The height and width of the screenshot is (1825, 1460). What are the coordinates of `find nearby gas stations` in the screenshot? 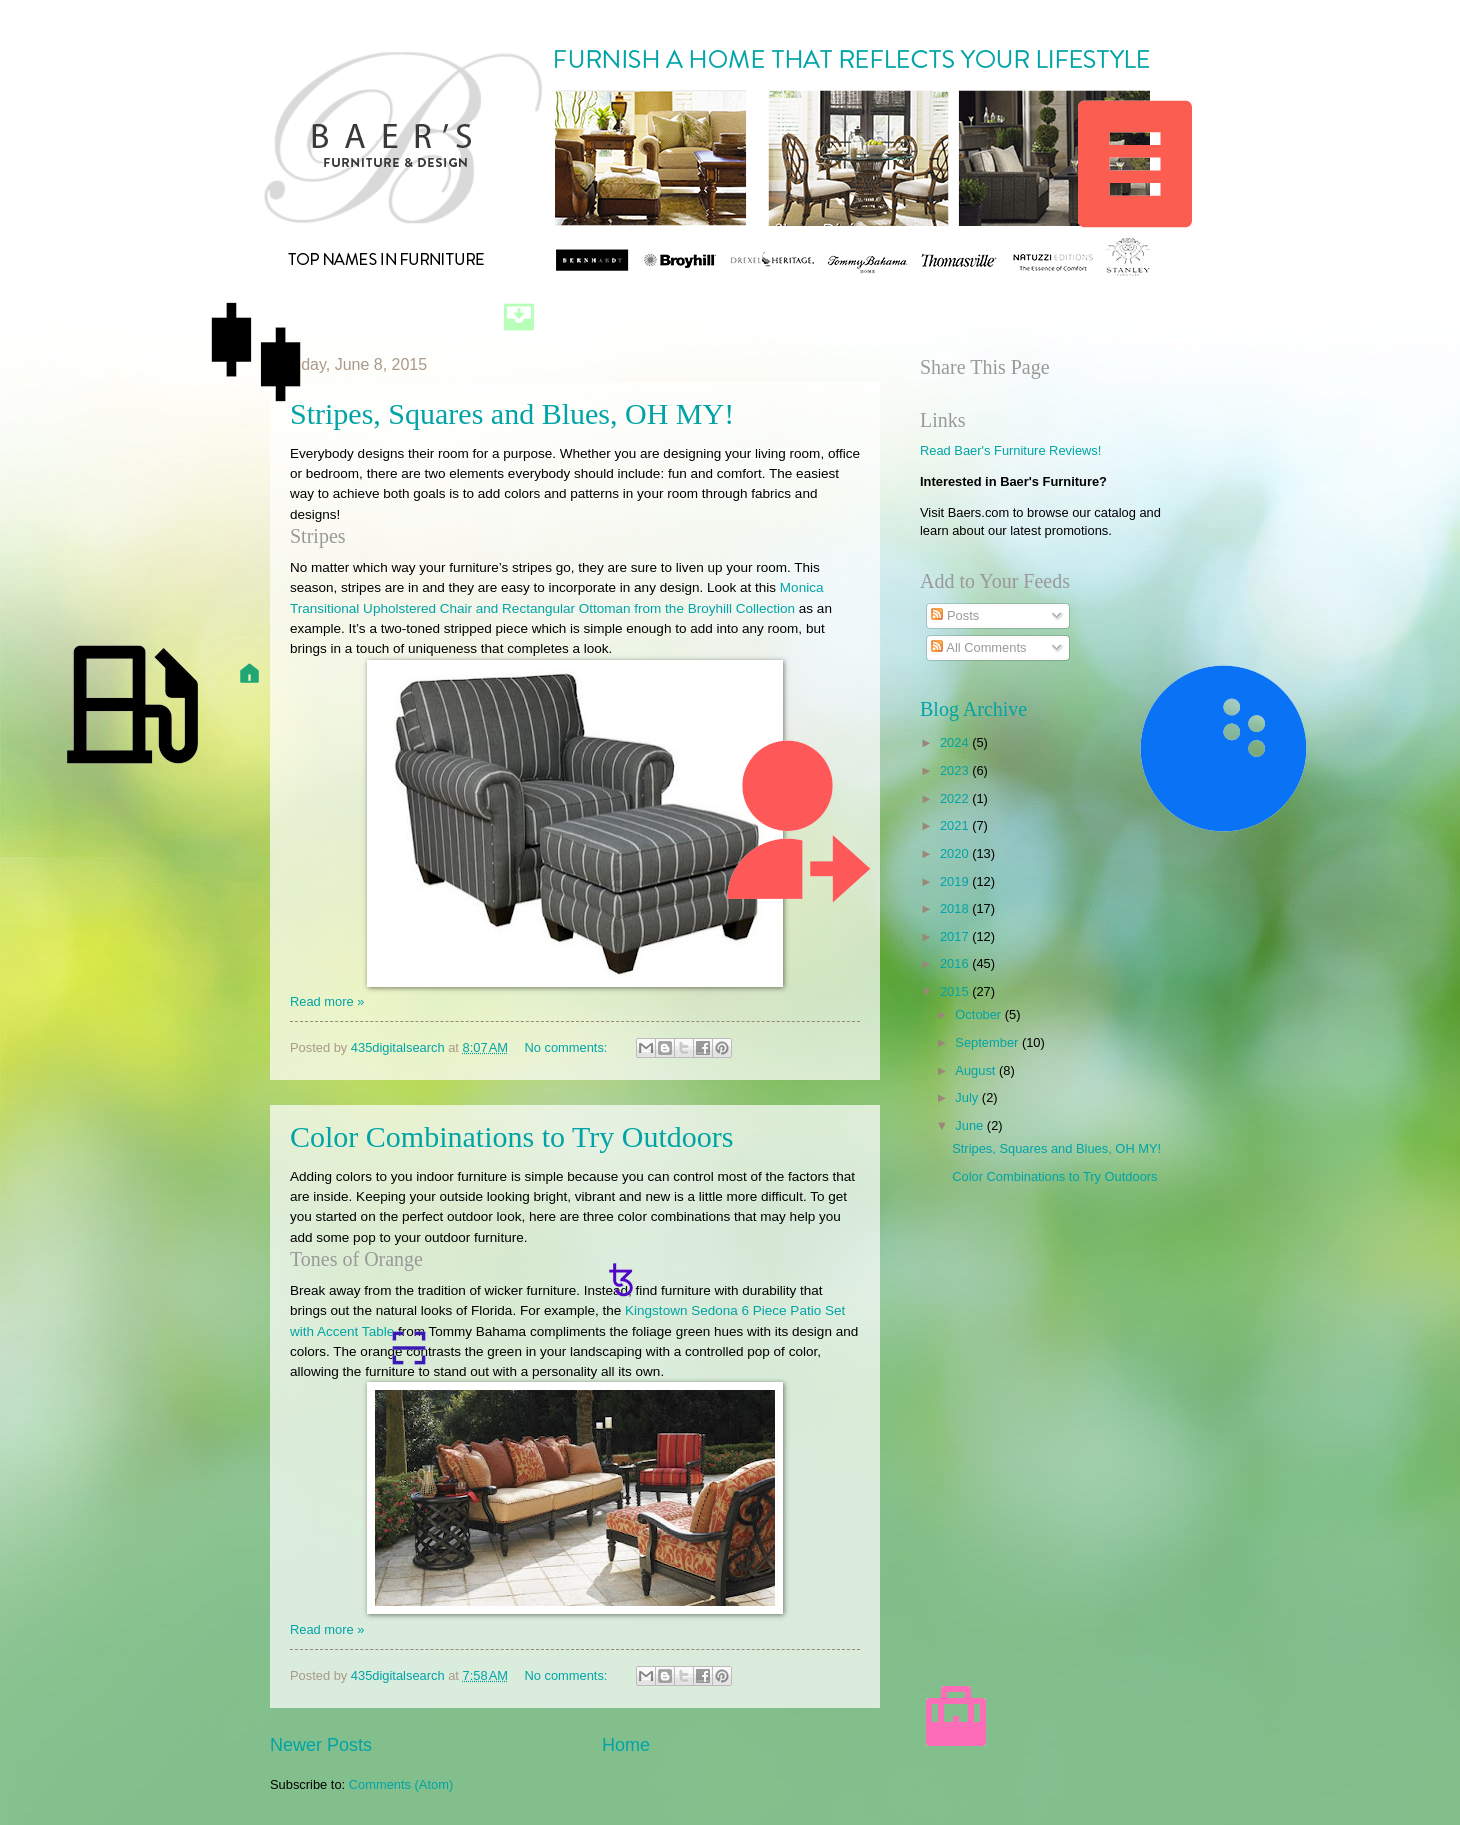 It's located at (132, 704).